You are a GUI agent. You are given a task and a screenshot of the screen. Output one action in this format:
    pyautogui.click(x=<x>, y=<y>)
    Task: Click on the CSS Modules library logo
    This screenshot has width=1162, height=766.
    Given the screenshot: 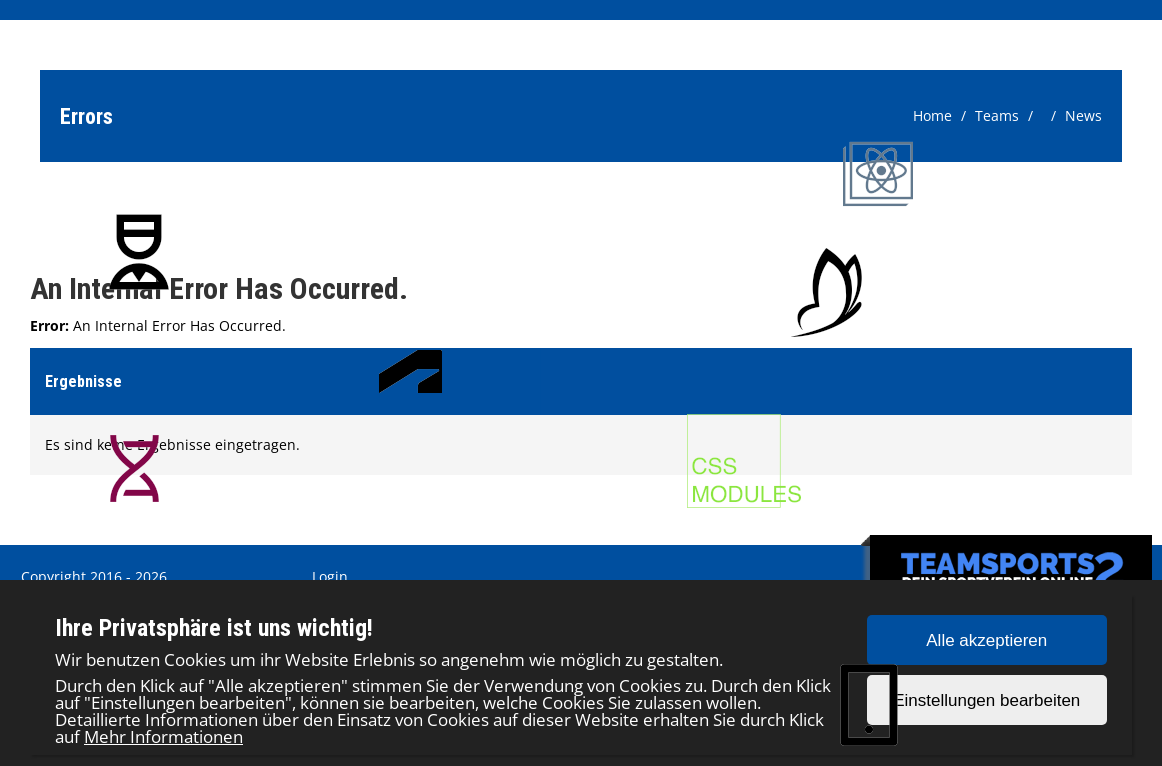 What is the action you would take?
    pyautogui.click(x=744, y=461)
    